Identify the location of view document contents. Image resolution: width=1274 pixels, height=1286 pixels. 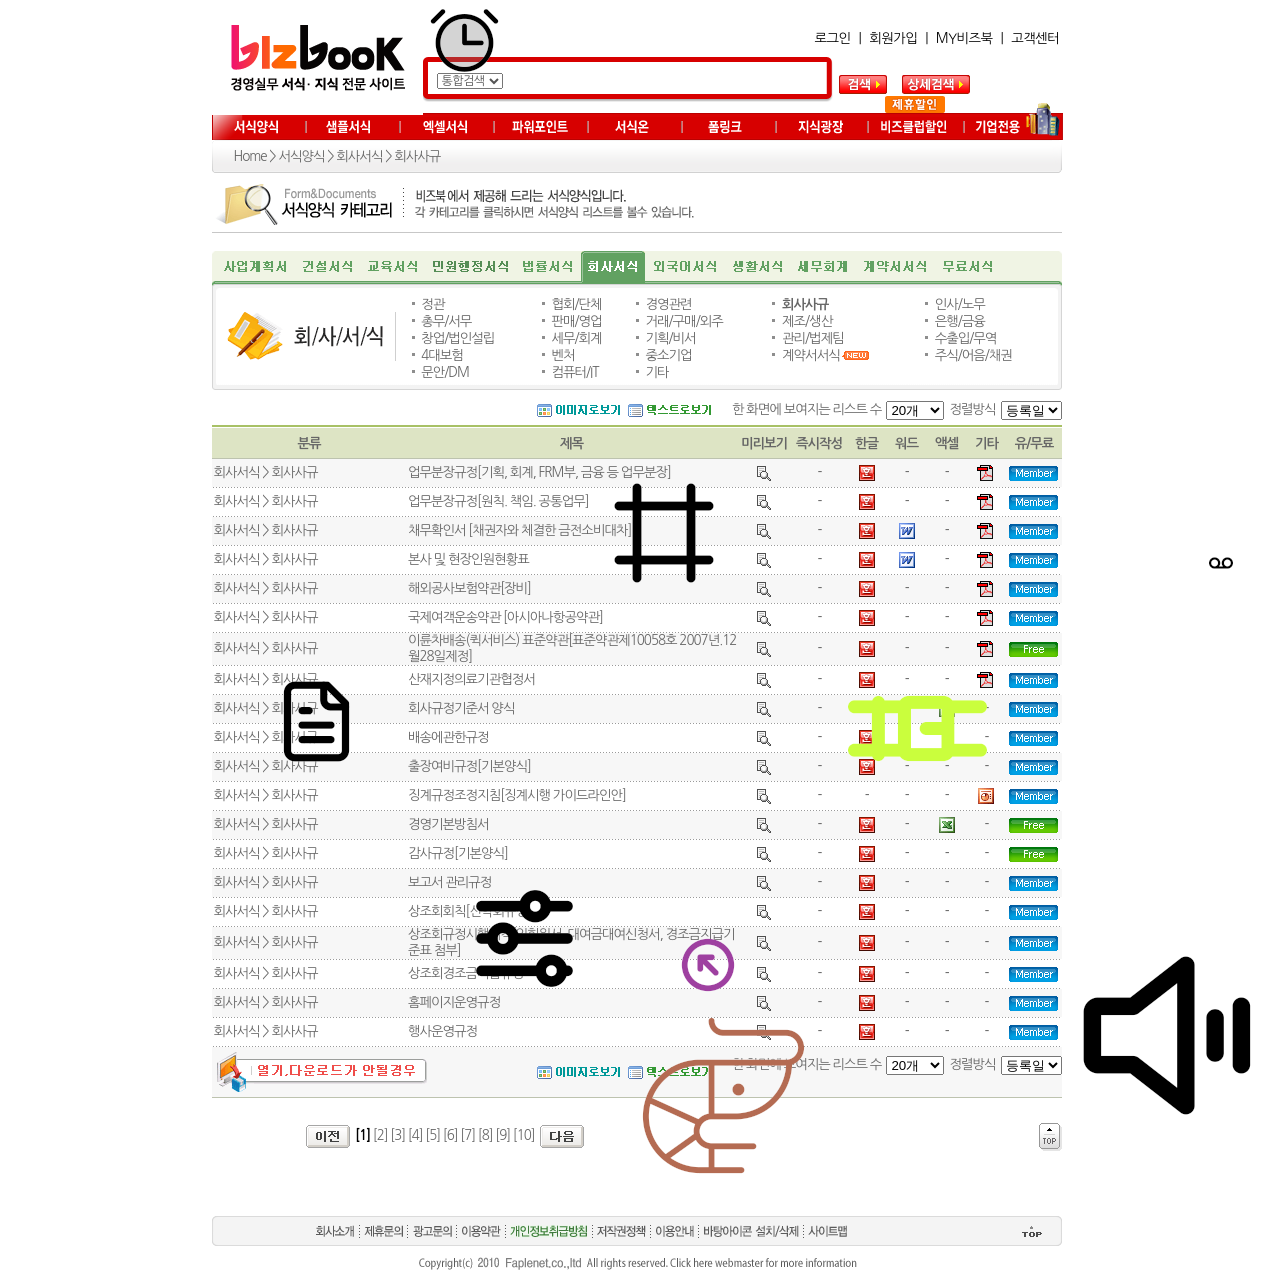
(316, 721).